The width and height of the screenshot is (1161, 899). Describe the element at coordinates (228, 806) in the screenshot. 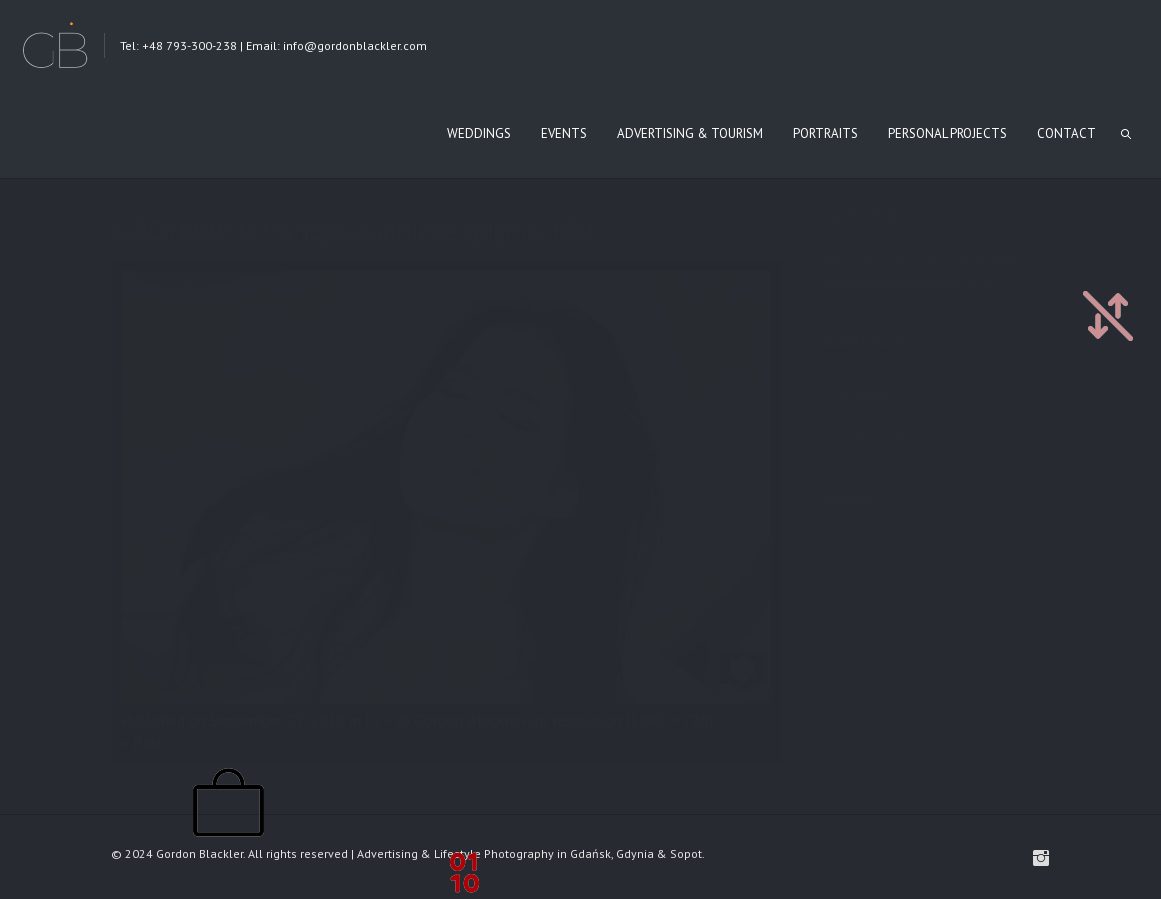

I see `view your shopping bag` at that location.